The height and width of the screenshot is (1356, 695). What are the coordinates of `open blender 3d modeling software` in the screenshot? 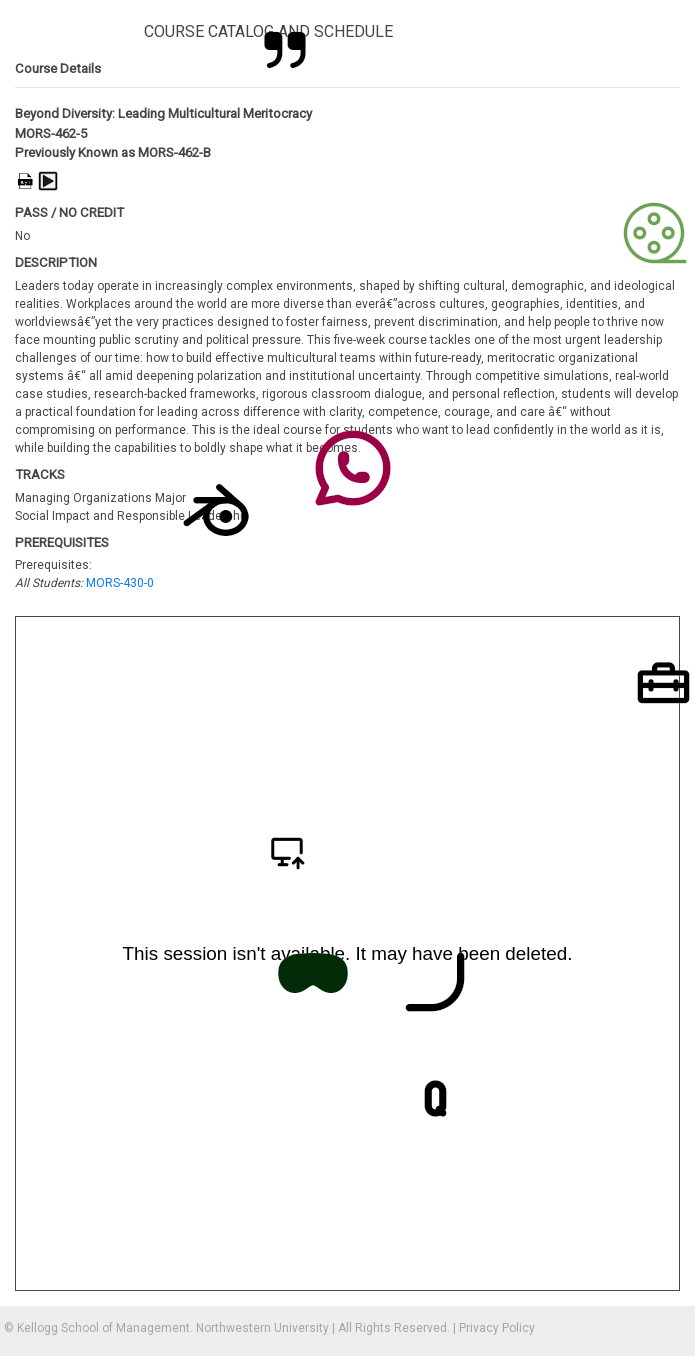 It's located at (216, 510).